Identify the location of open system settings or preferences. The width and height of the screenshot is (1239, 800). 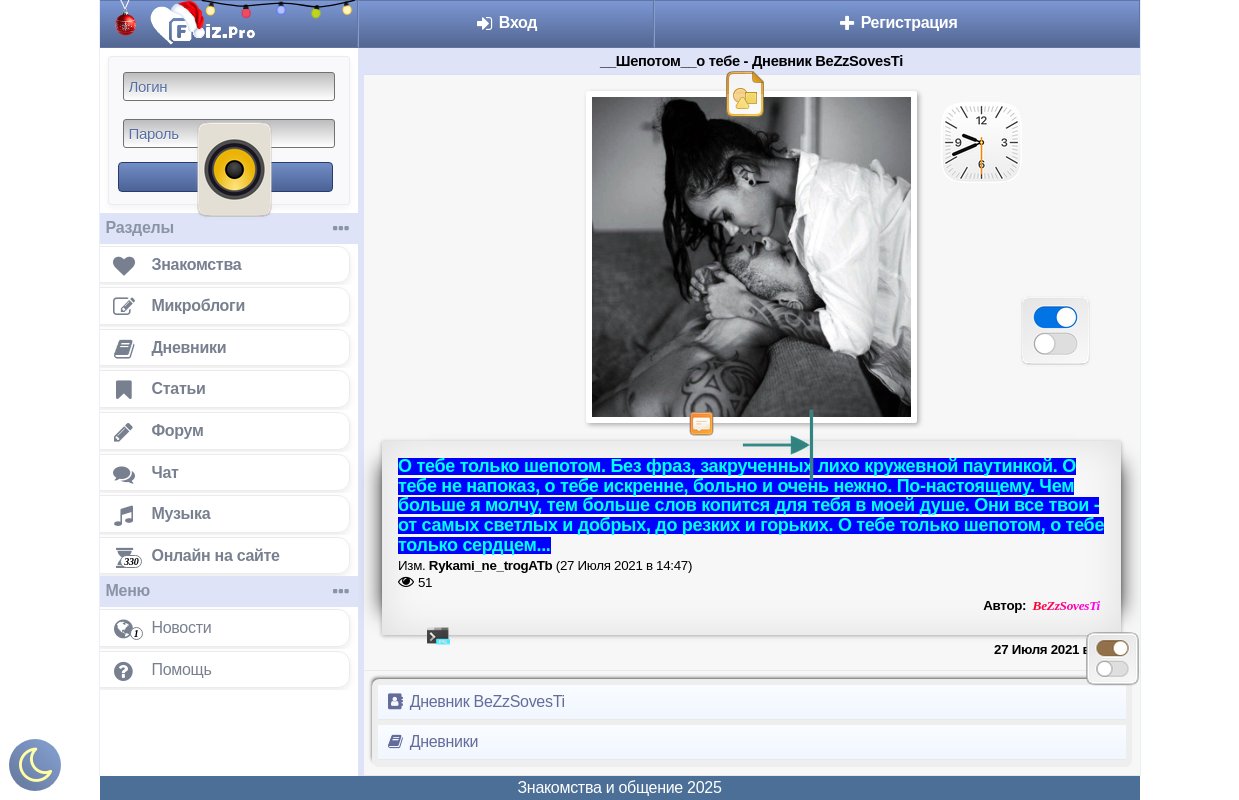
(1055, 330).